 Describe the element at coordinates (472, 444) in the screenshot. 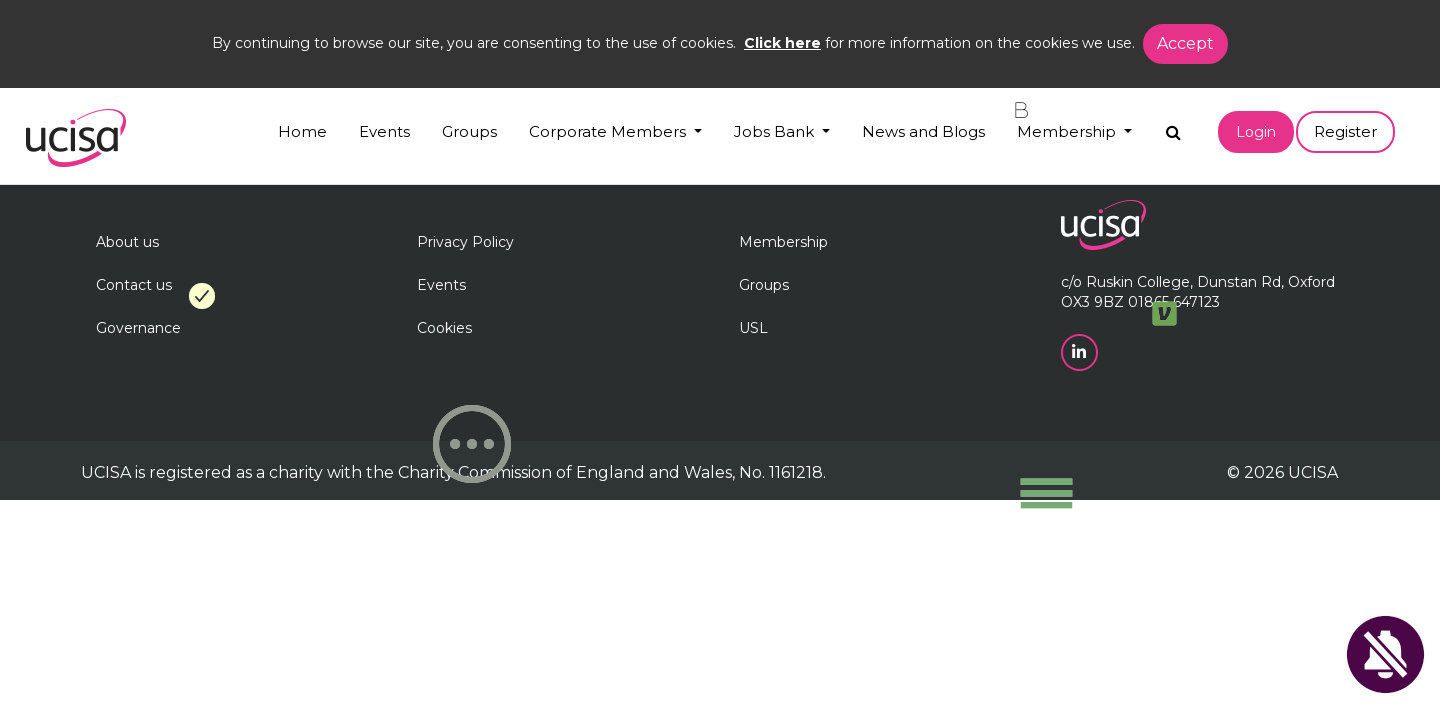

I see `access more options or actions` at that location.